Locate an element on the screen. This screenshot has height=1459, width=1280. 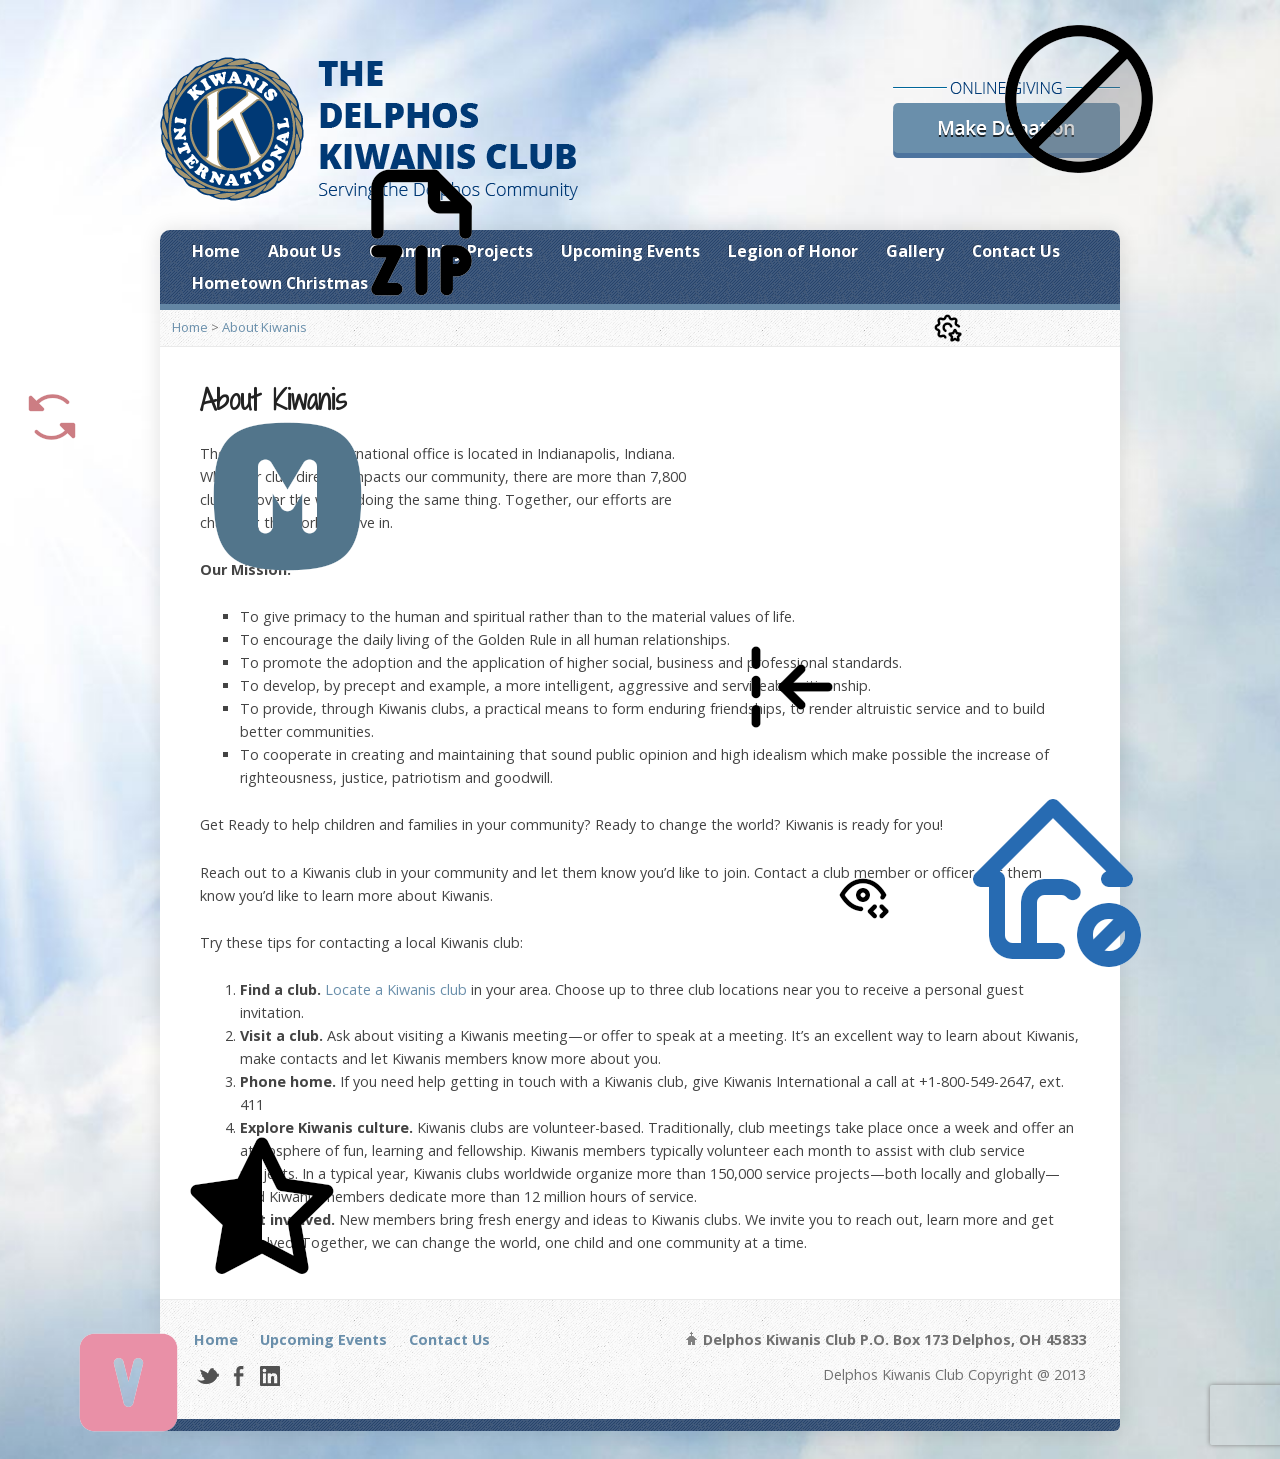
access favorite or starred settings is located at coordinates (947, 327).